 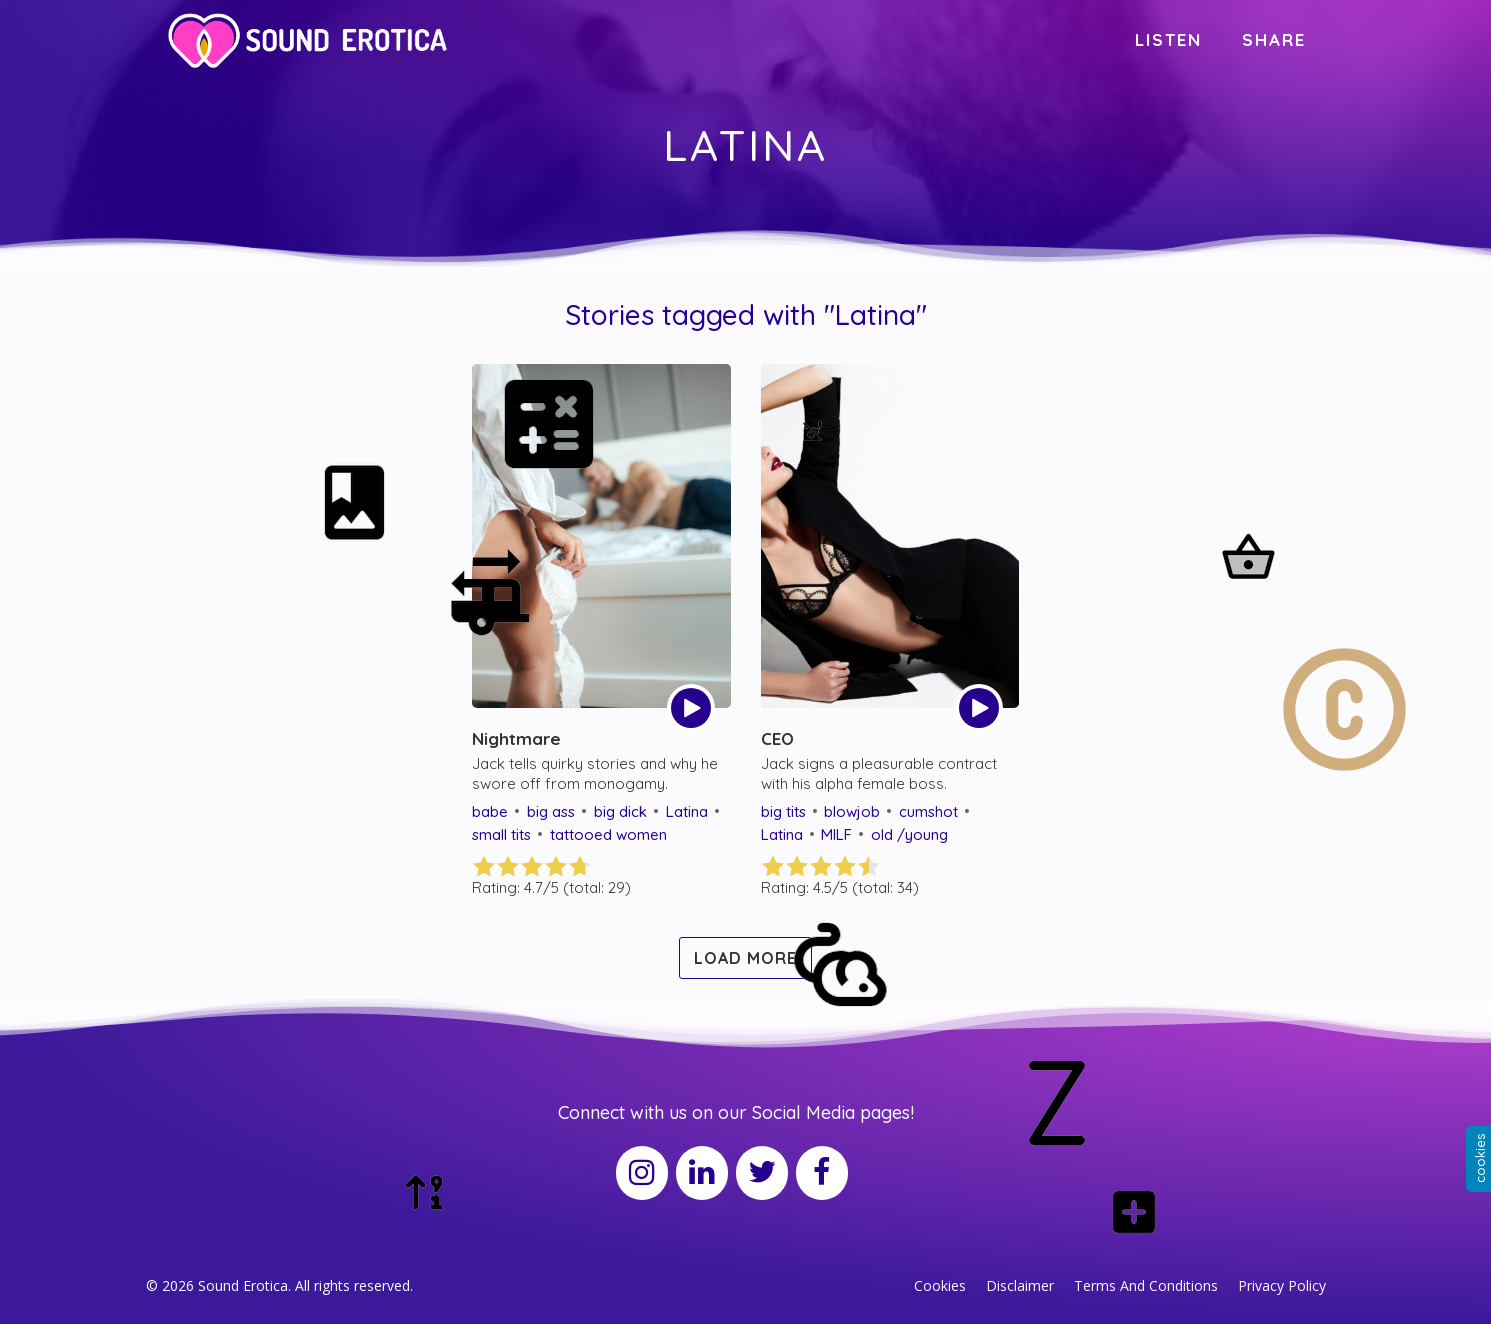 What do you see at coordinates (425, 1192) in the screenshot?
I see `sort numbers in descending order (9 to 1)` at bounding box center [425, 1192].